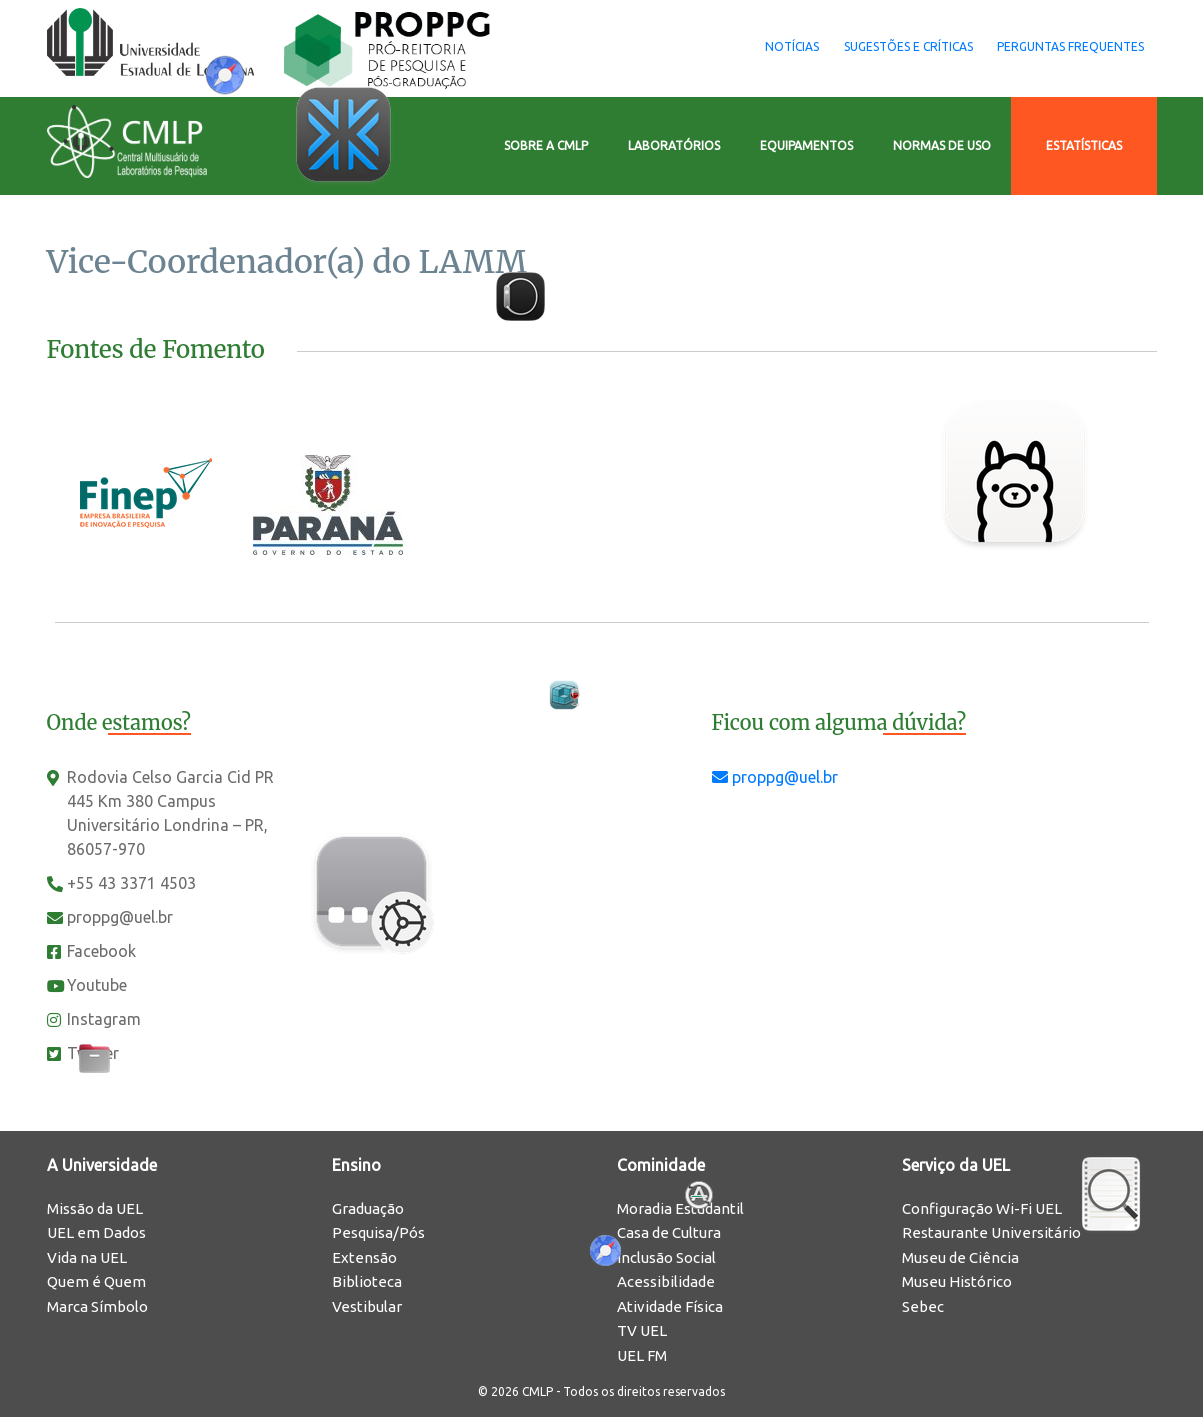 The image size is (1203, 1417). Describe the element at coordinates (520, 296) in the screenshot. I see `open the watch app` at that location.